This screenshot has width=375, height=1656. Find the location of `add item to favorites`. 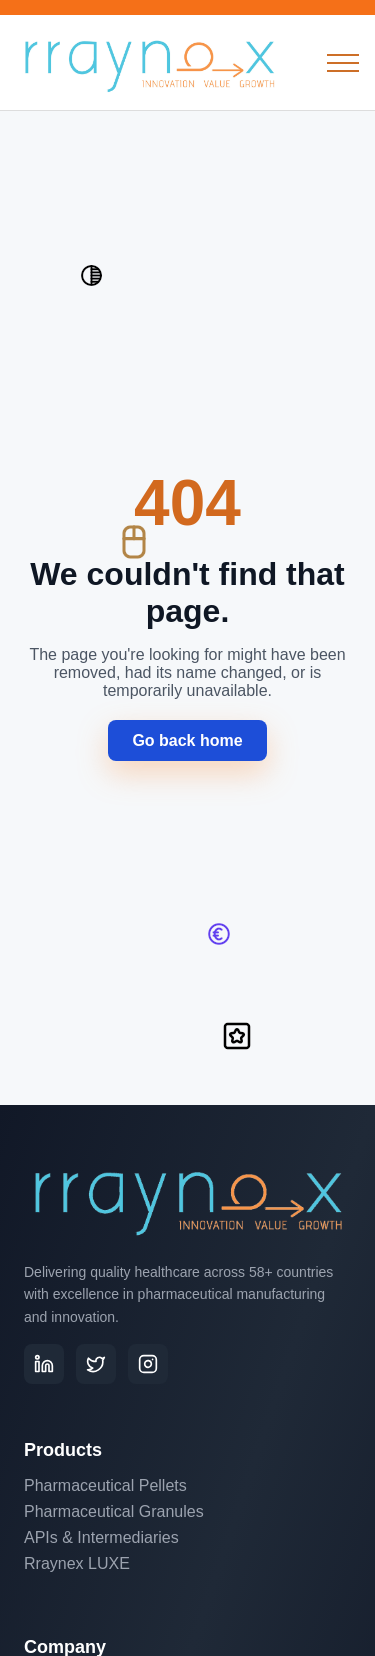

add item to favorites is located at coordinates (237, 1036).